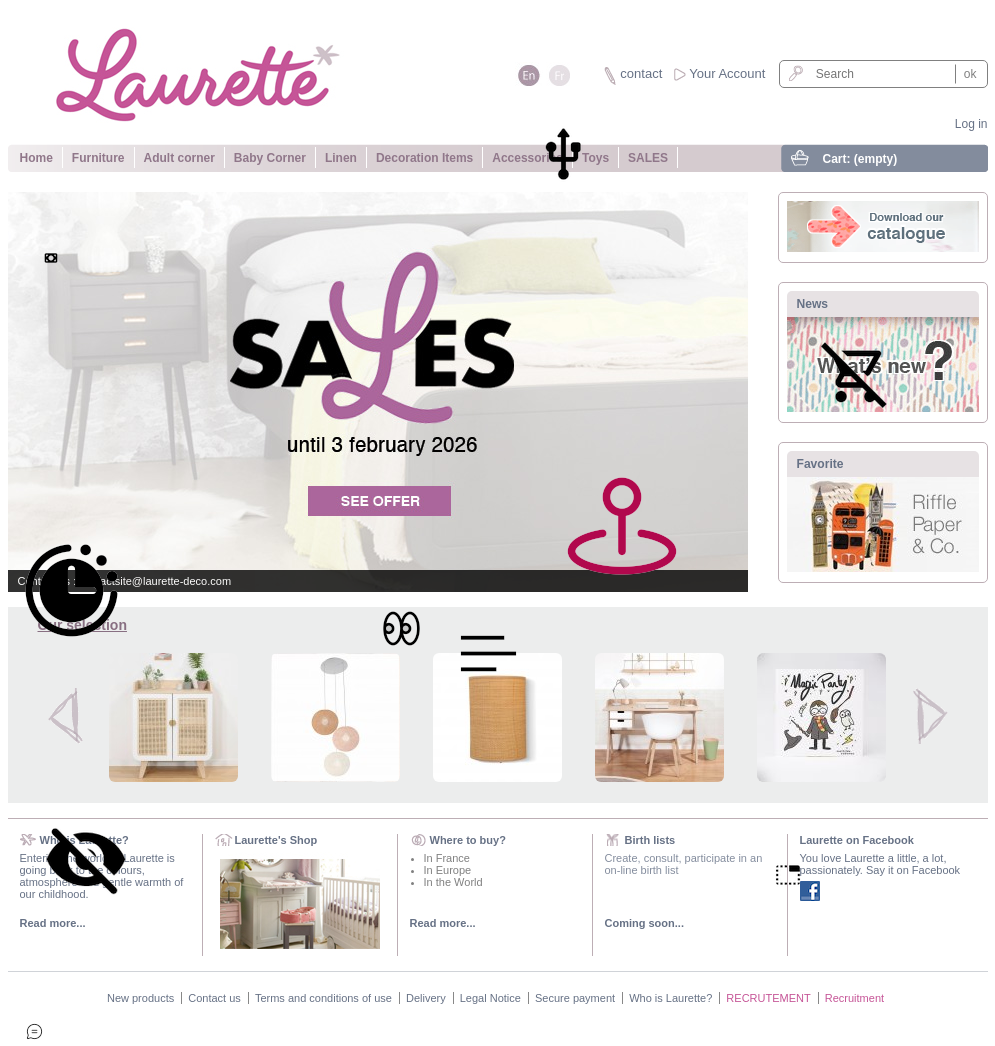 The width and height of the screenshot is (995, 1046). Describe the element at coordinates (51, 258) in the screenshot. I see `view payment or billing information` at that location.